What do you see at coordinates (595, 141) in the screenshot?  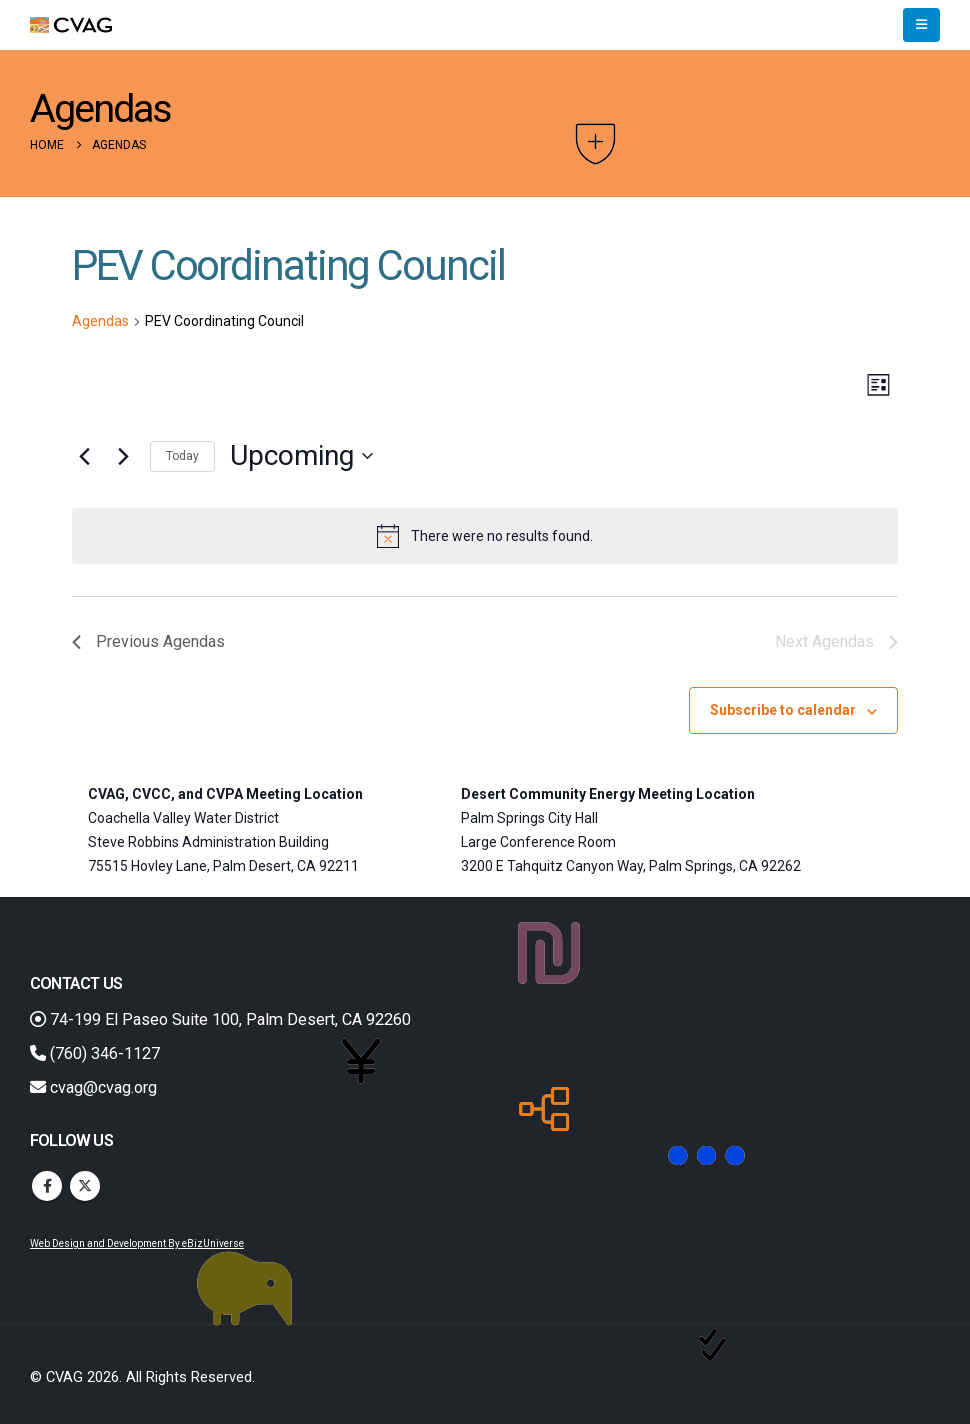 I see `add new security protection` at bounding box center [595, 141].